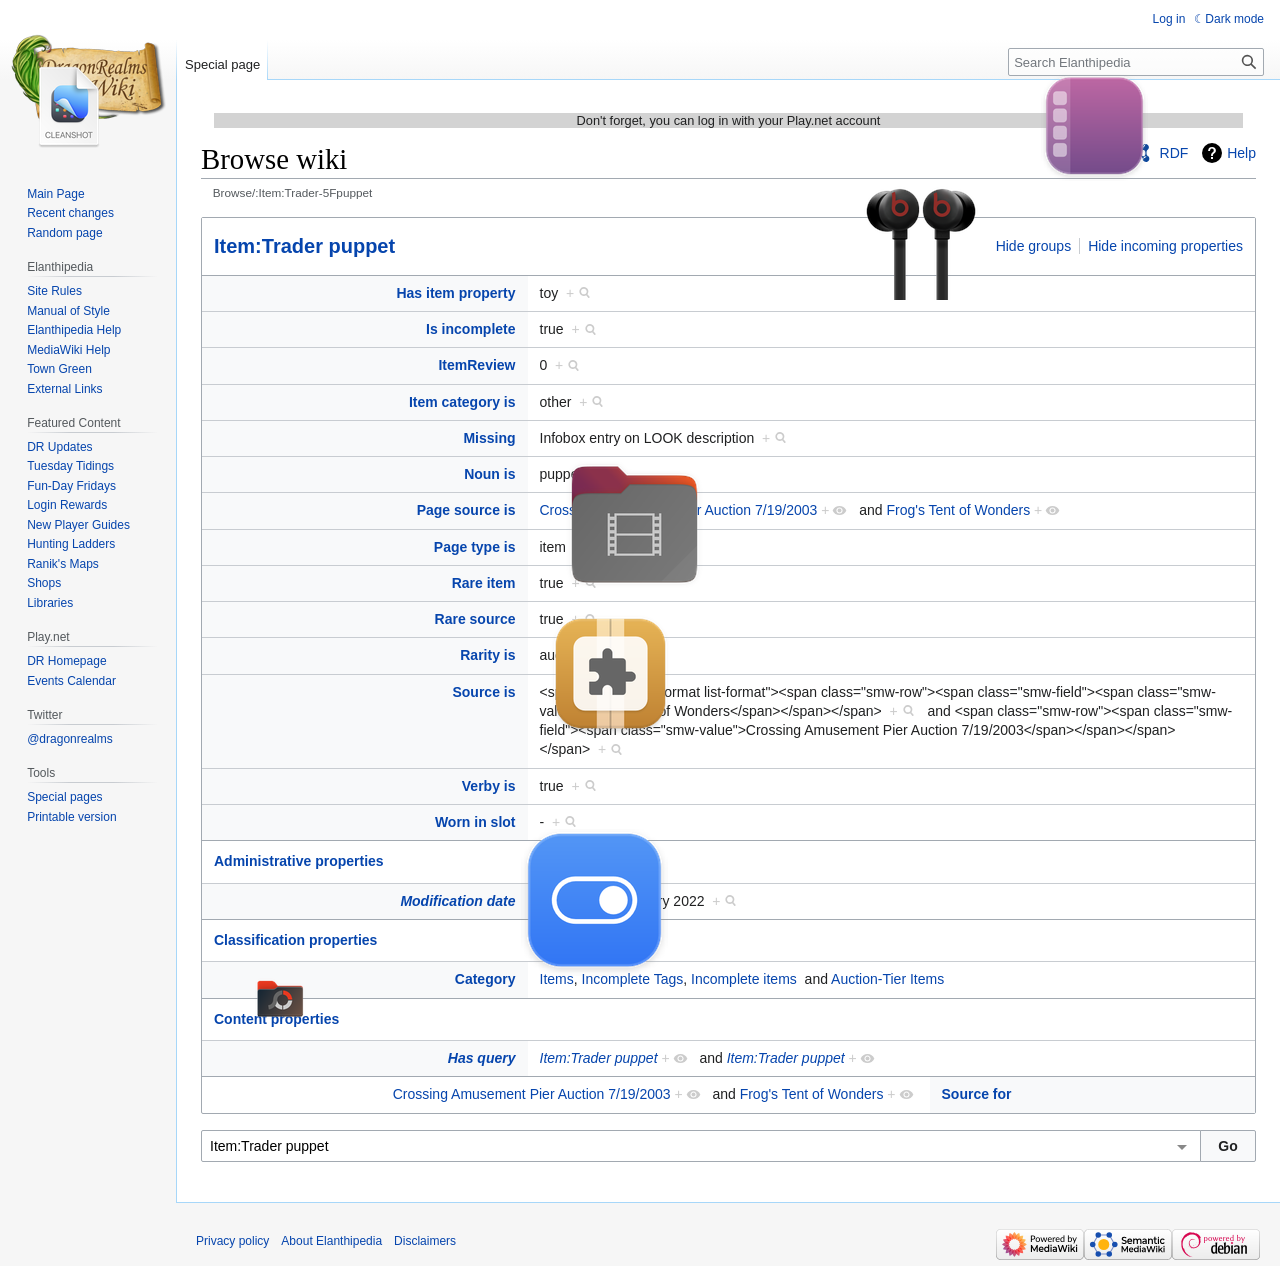 This screenshot has height=1266, width=1280. Describe the element at coordinates (610, 675) in the screenshot. I see `system add-on or plugin file` at that location.